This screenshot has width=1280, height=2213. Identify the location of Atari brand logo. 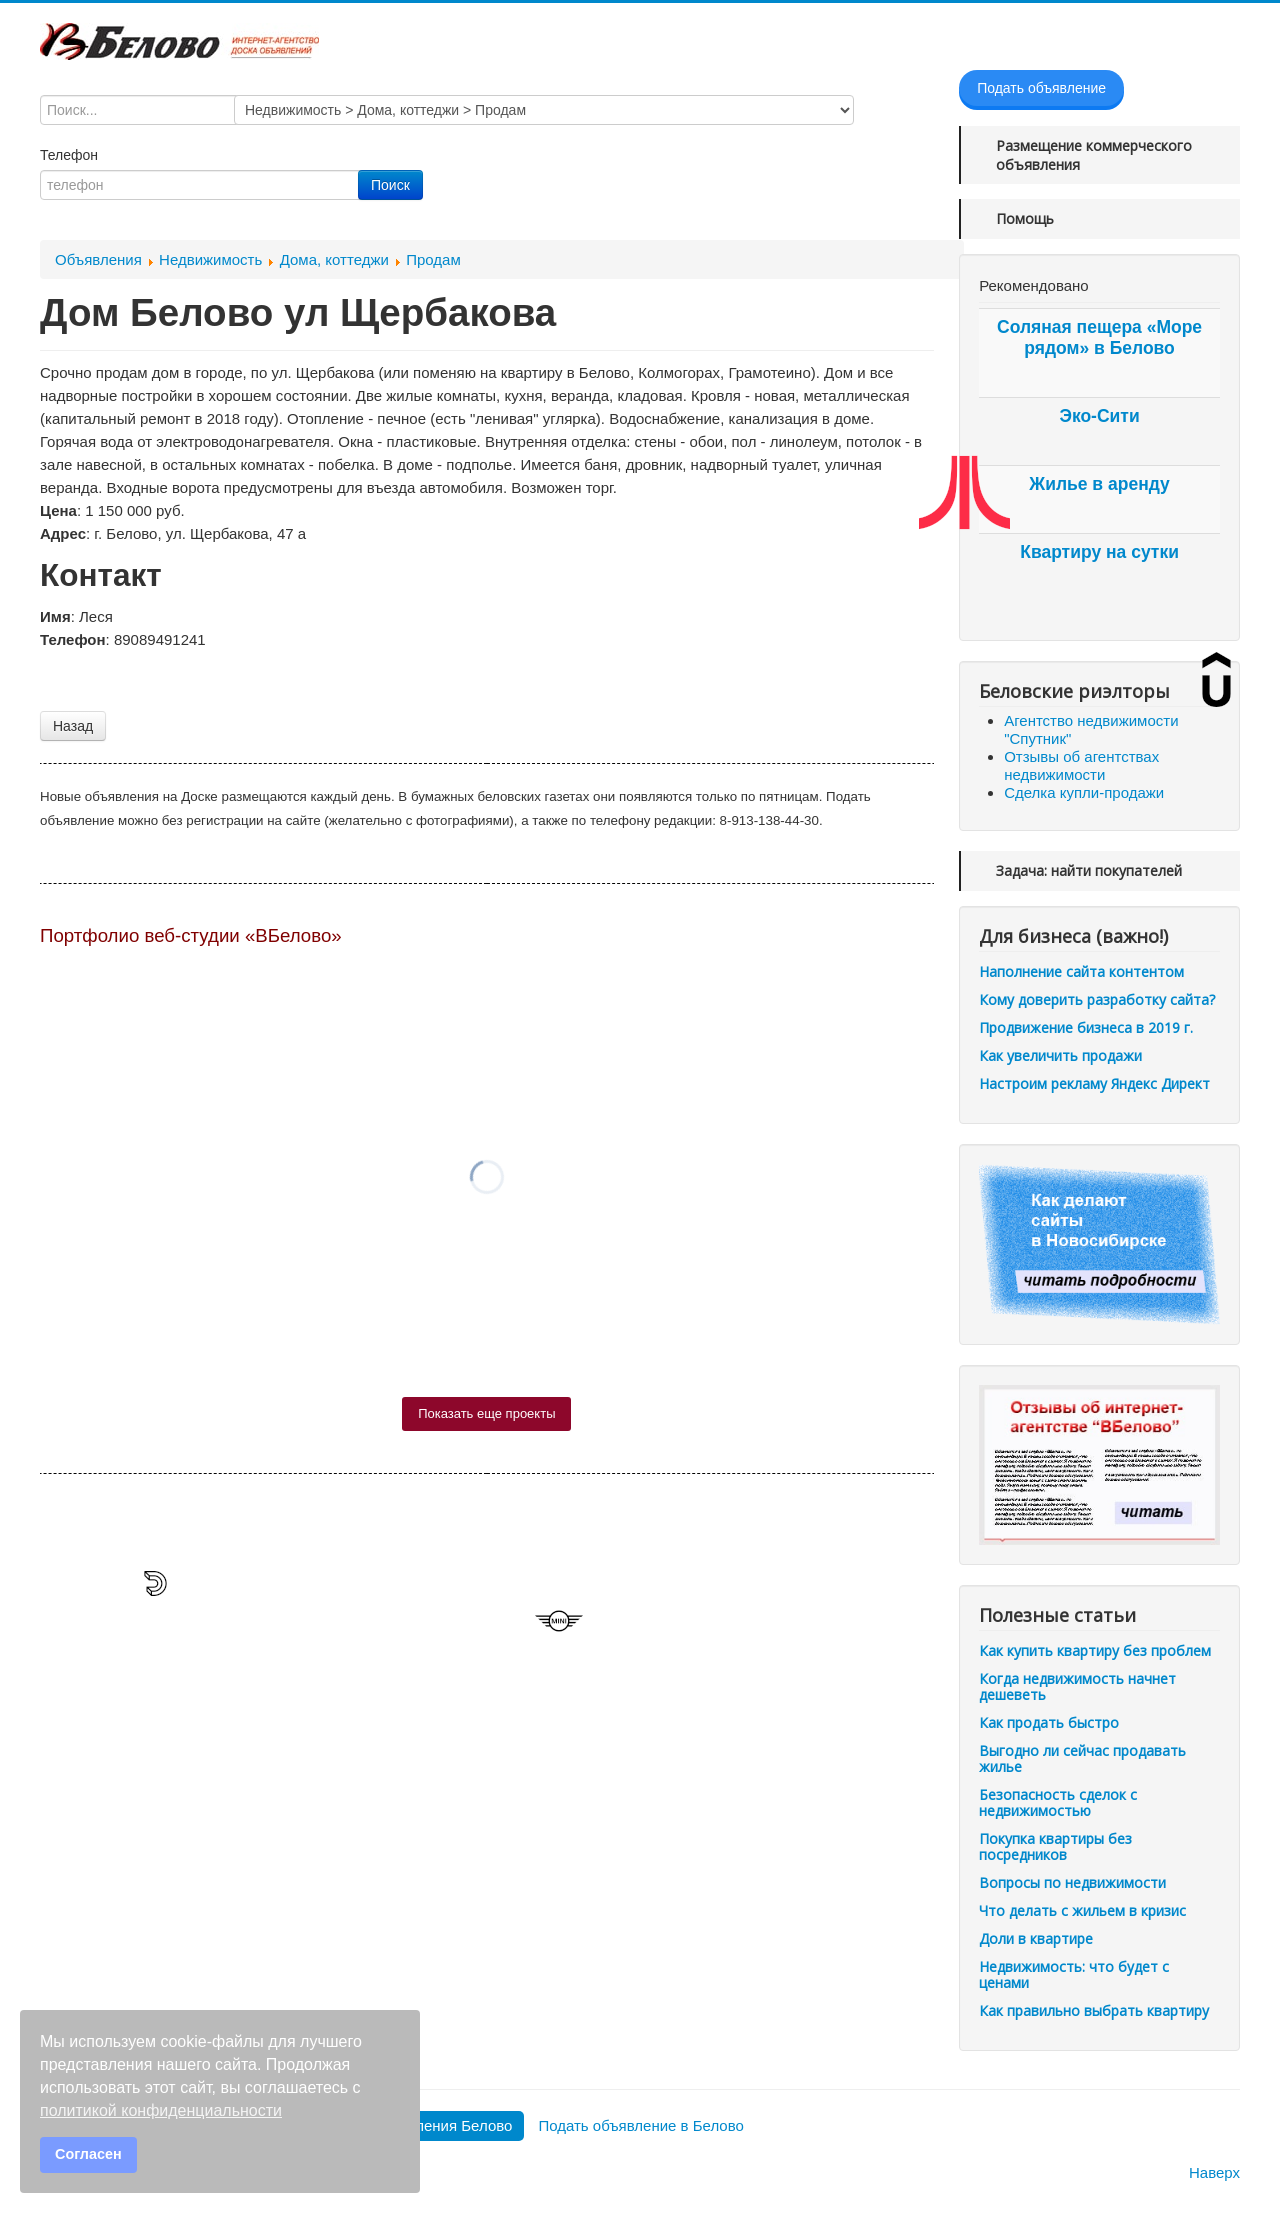
(964, 492).